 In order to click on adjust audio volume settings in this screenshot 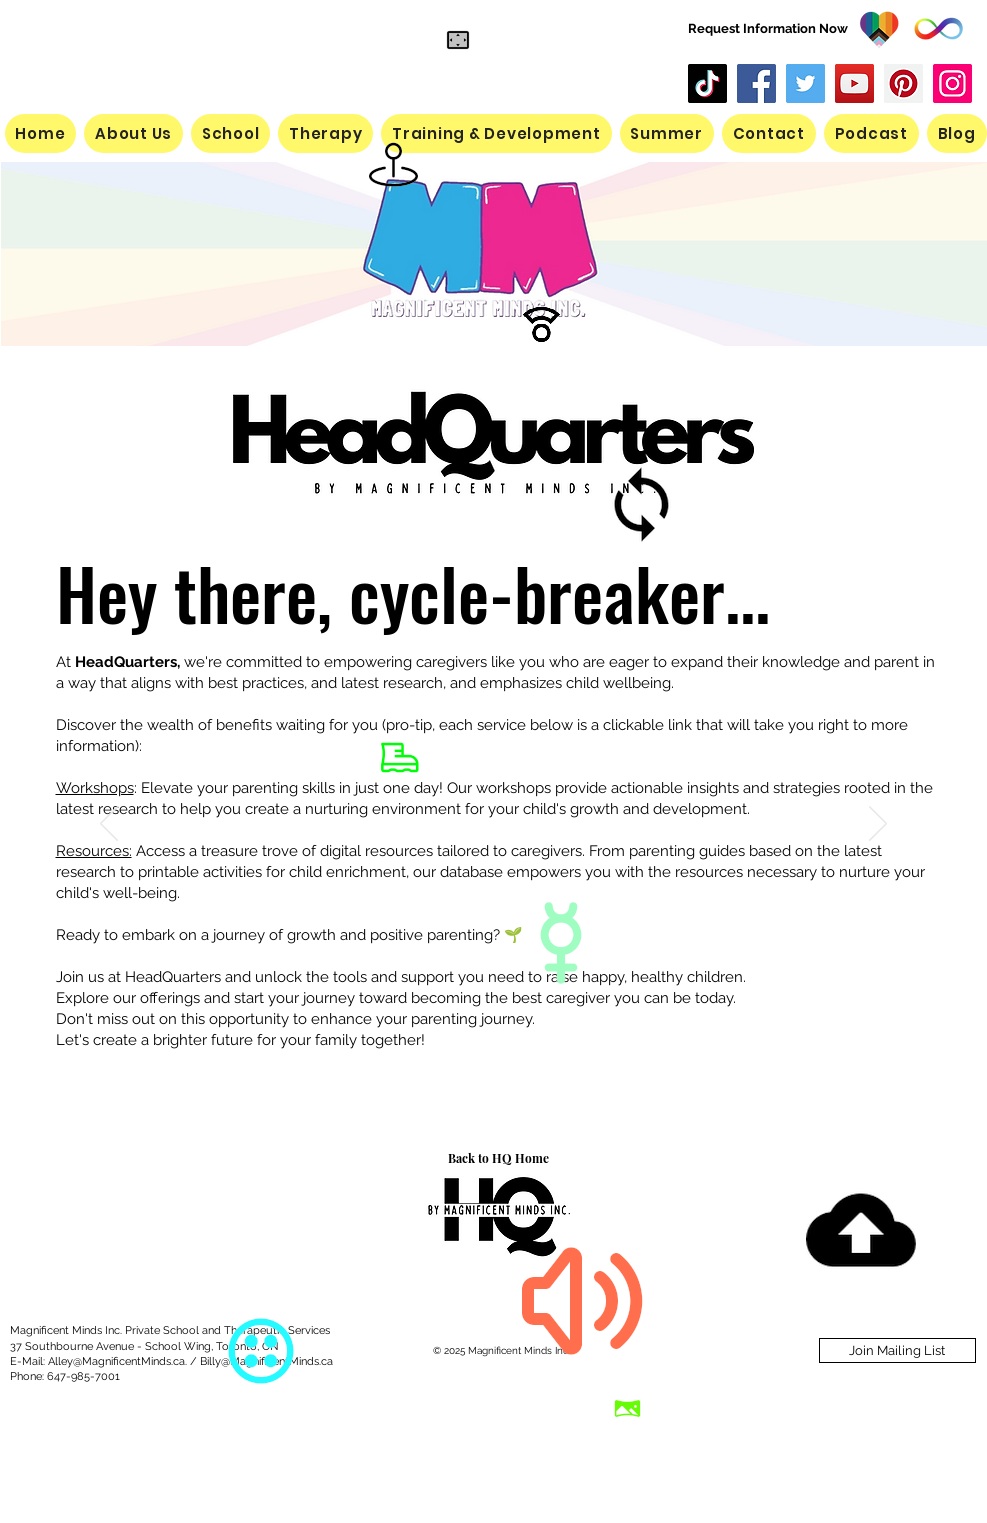, I will do `click(582, 1301)`.